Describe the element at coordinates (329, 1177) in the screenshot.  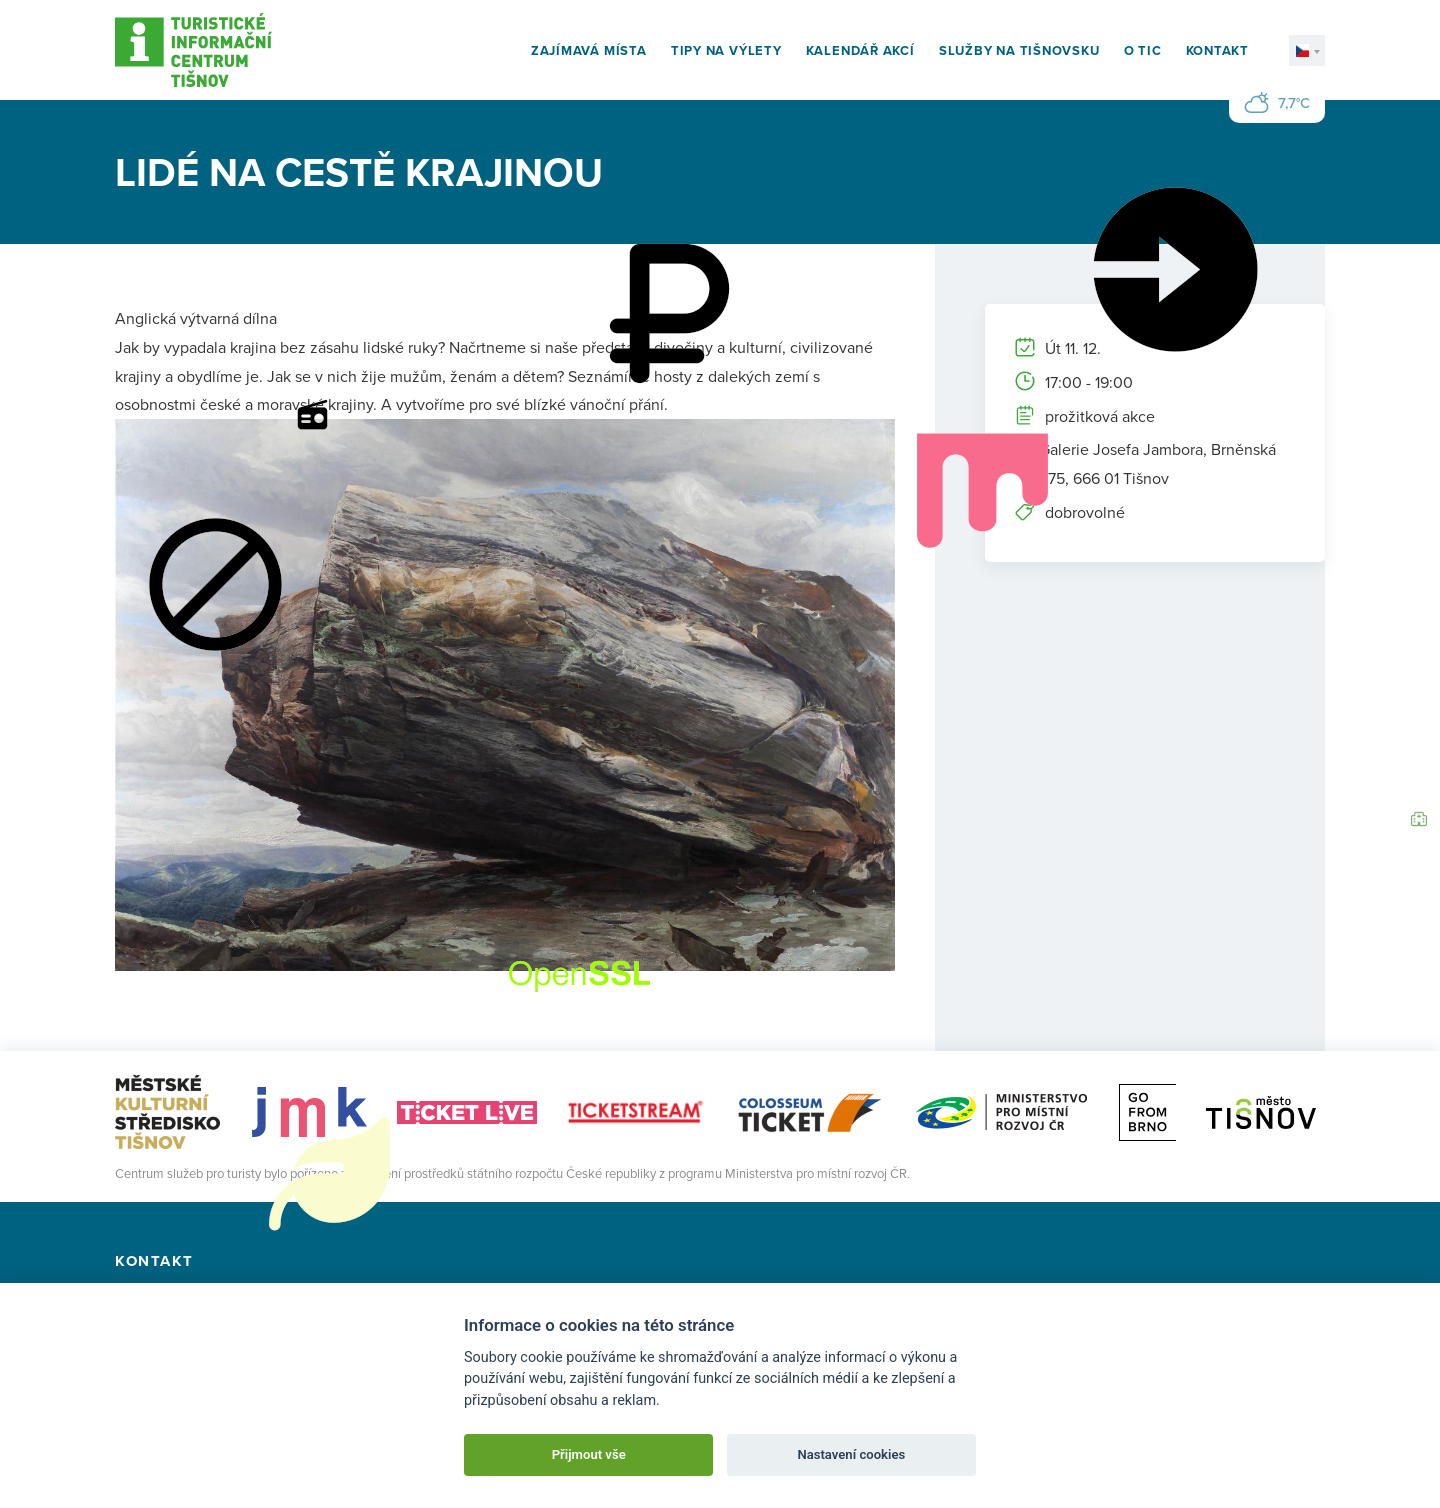
I see `indicates eco-friendly or sustainable option` at that location.